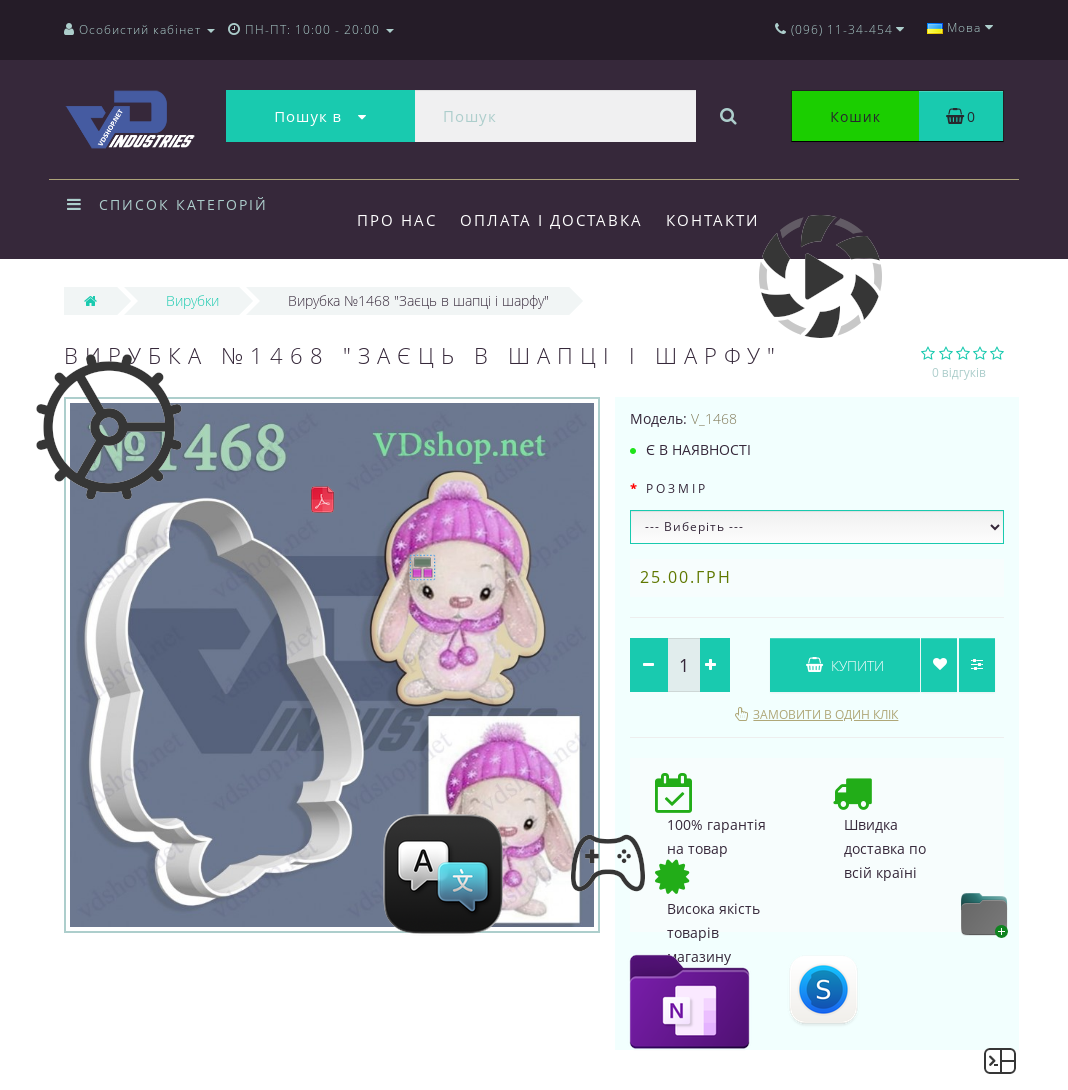  What do you see at coordinates (820, 276) in the screenshot?
I see `open lollypop music player` at bounding box center [820, 276].